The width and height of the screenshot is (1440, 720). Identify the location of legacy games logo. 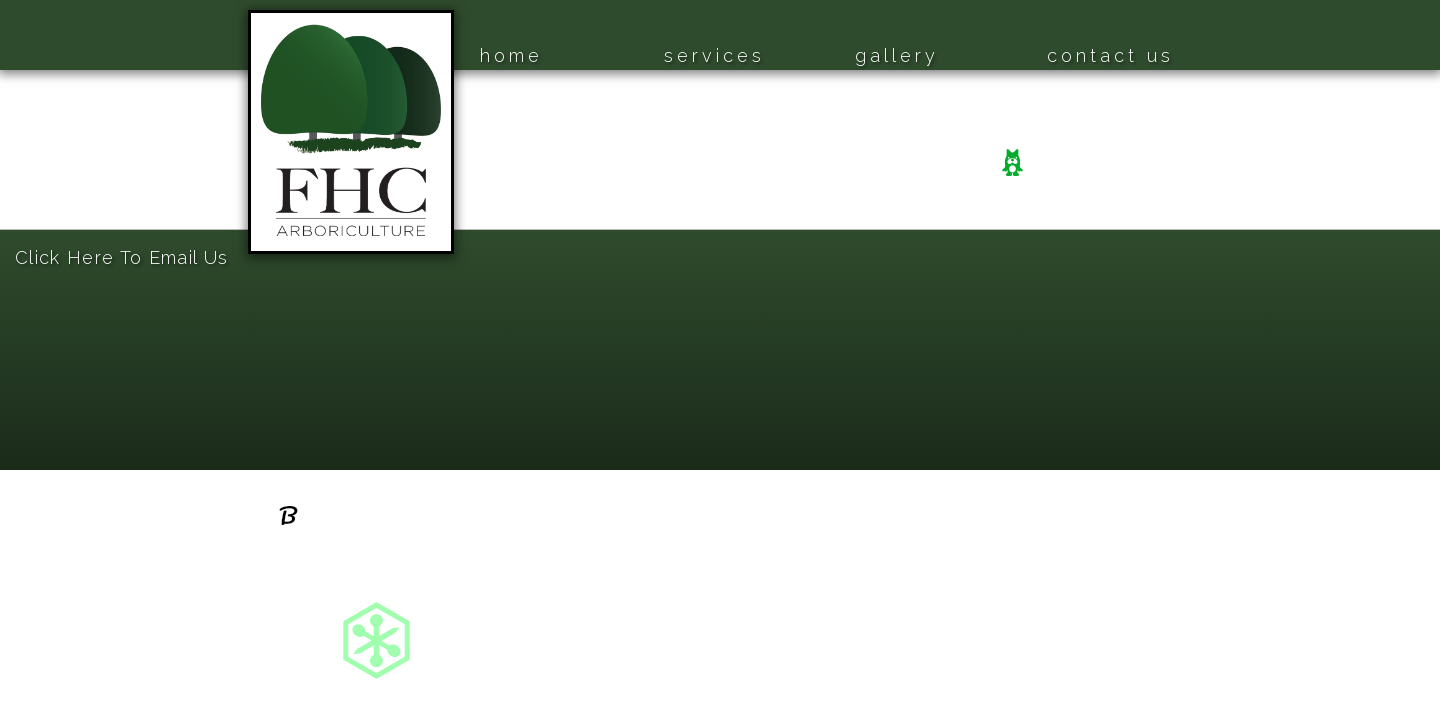
(376, 640).